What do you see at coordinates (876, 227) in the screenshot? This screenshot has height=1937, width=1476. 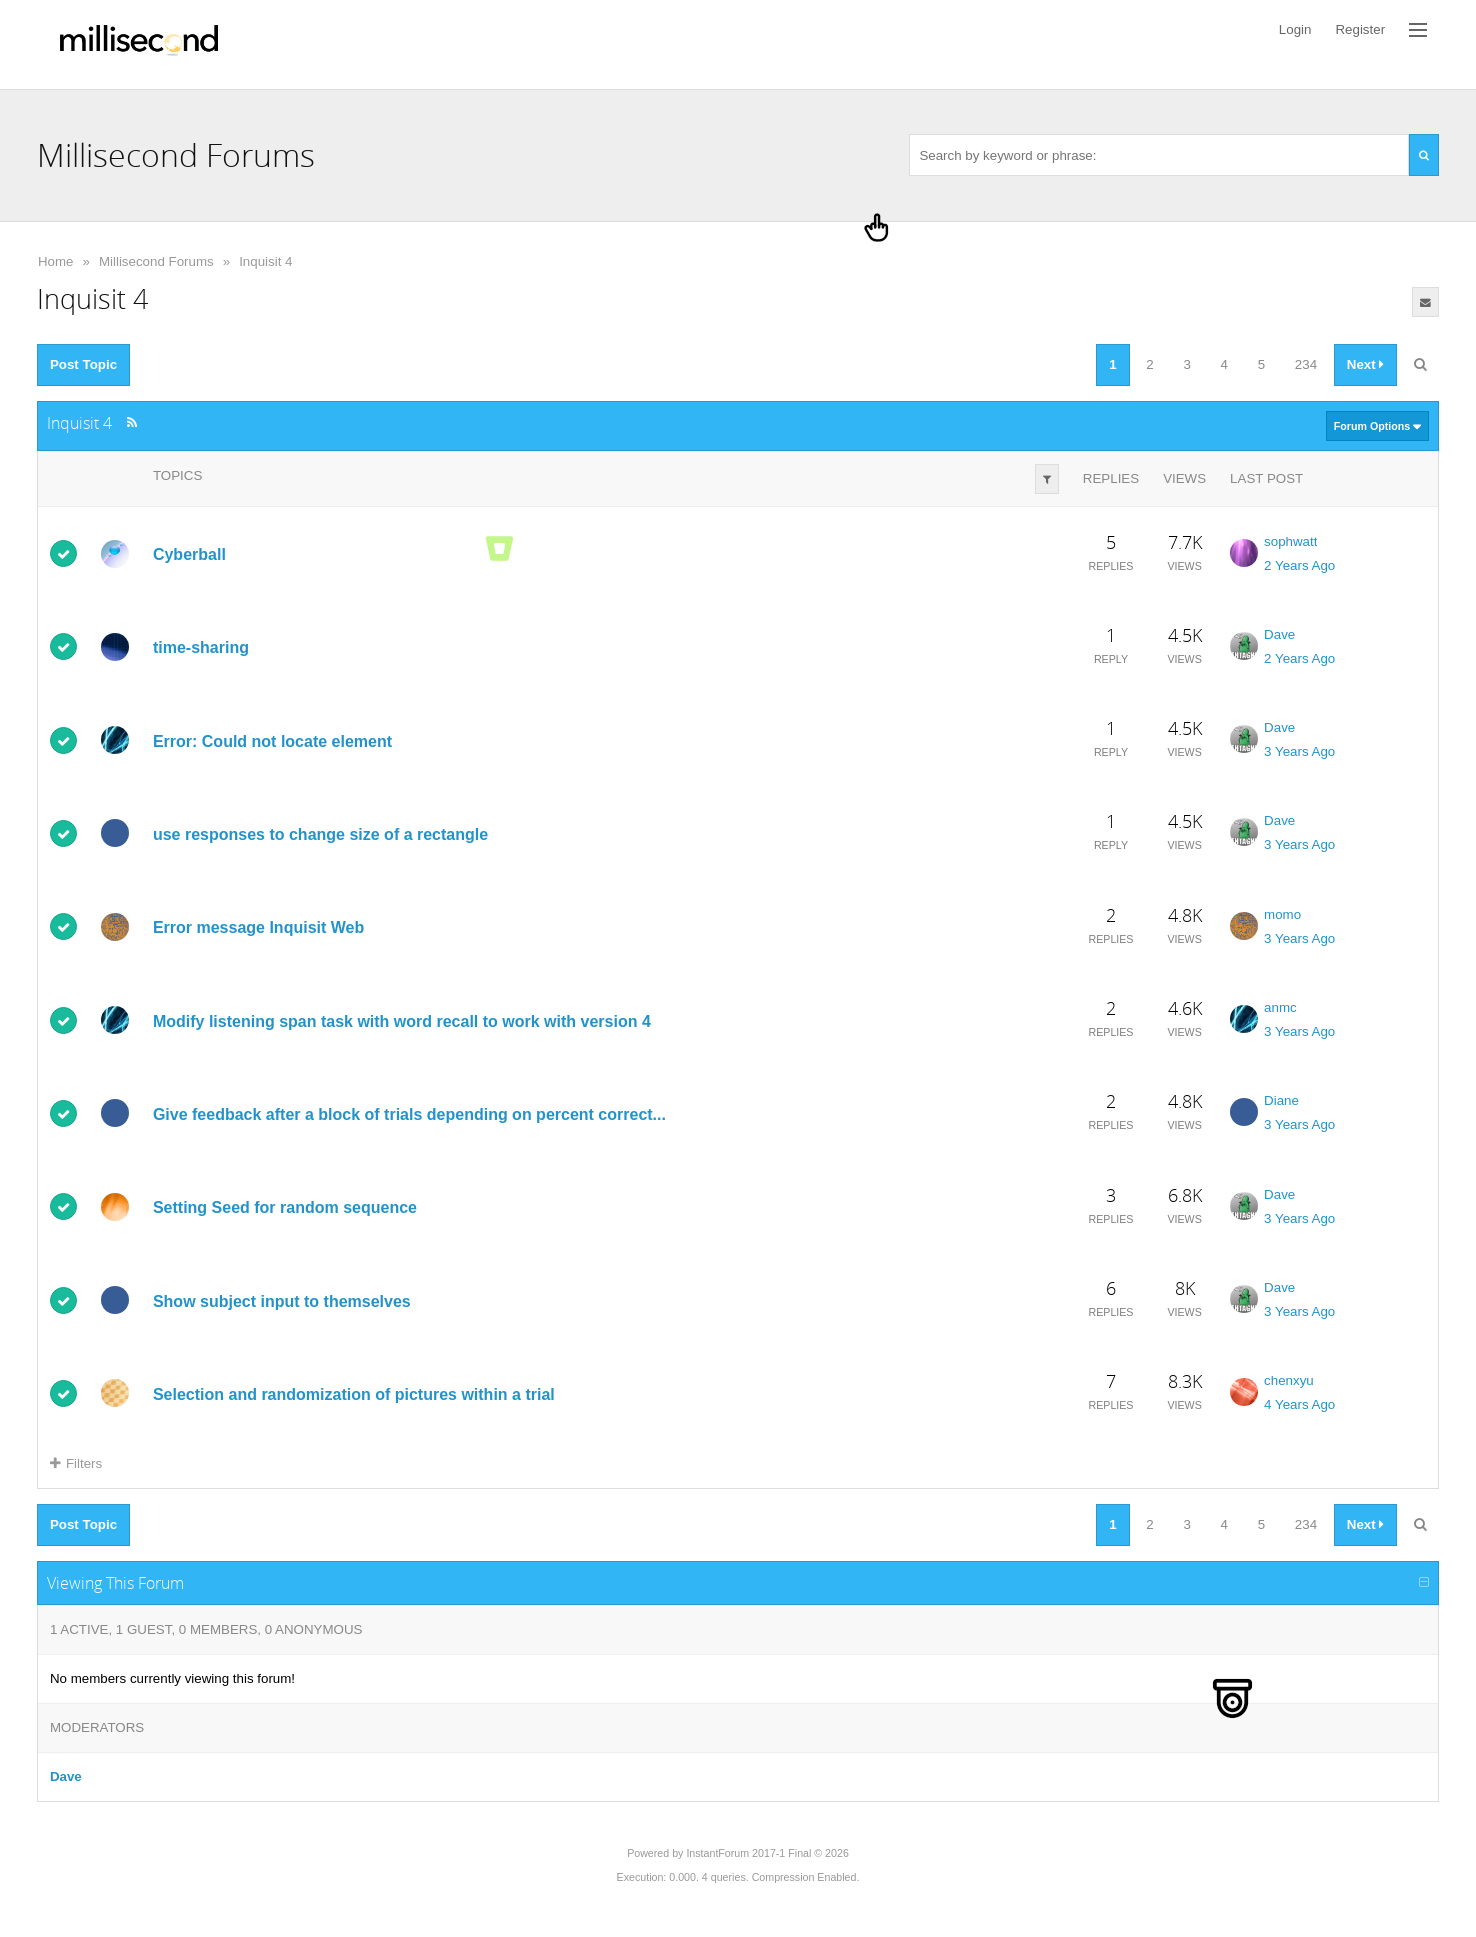 I see `send an offensive gesture or reaction` at bounding box center [876, 227].